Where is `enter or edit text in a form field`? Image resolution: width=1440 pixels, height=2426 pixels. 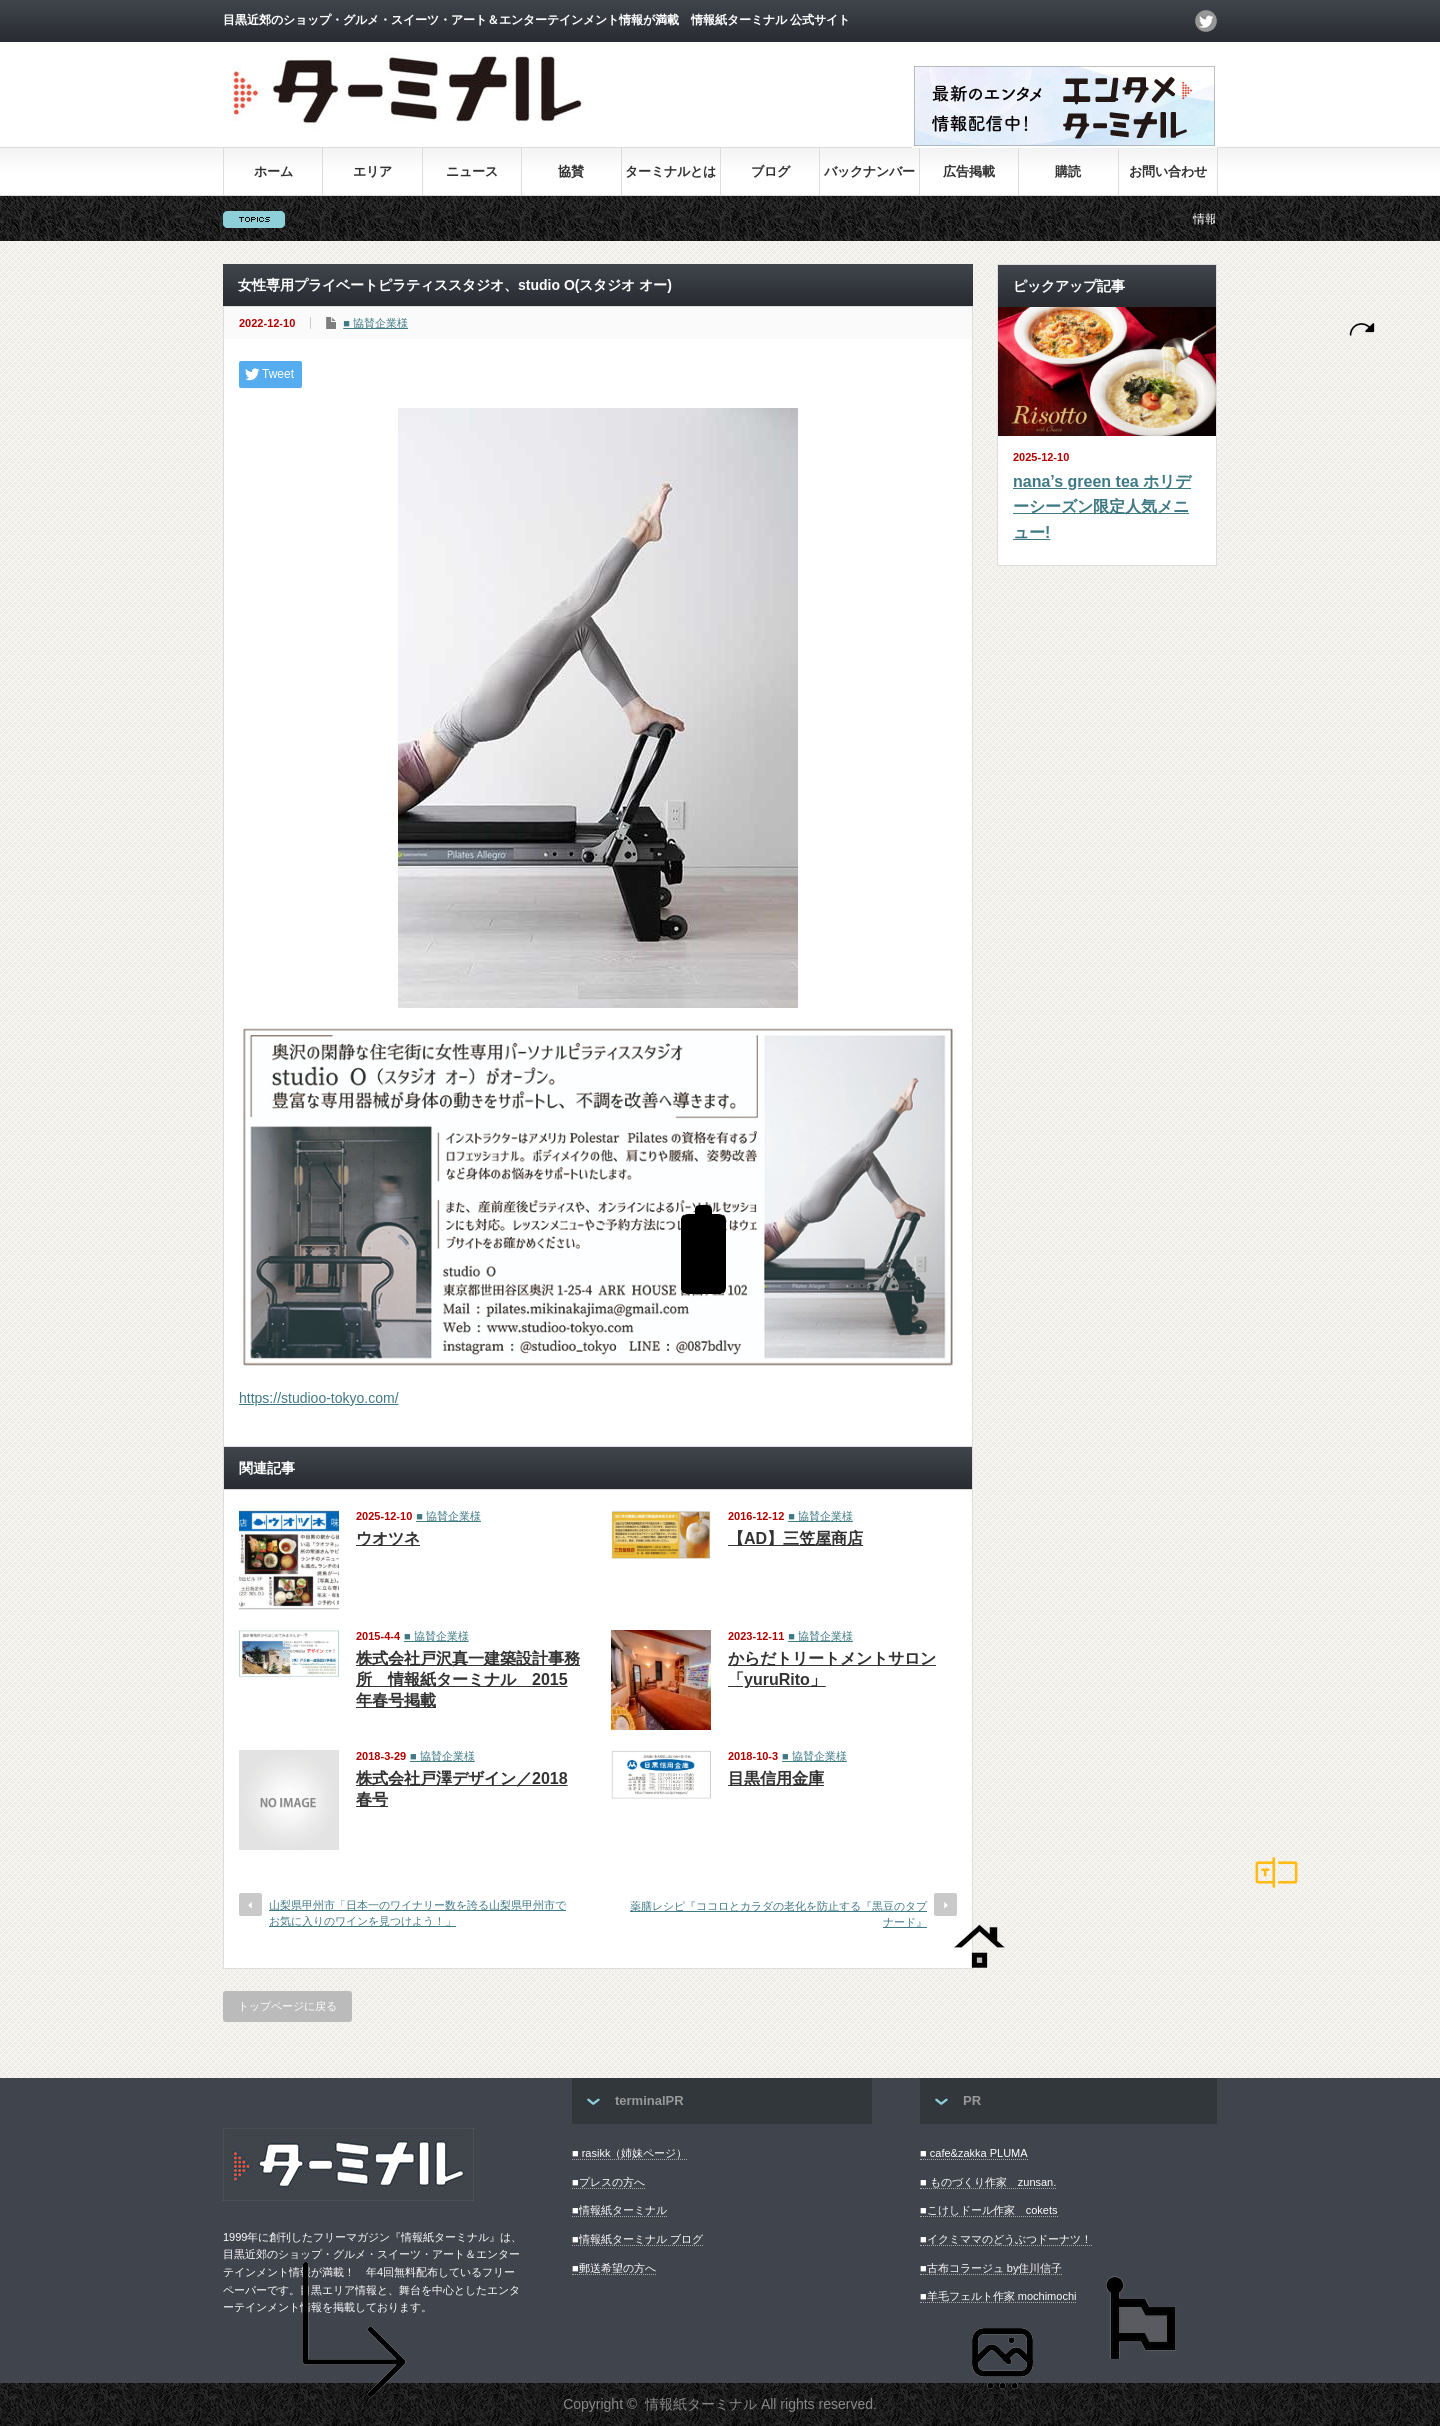 enter or edit text in a form field is located at coordinates (1276, 1872).